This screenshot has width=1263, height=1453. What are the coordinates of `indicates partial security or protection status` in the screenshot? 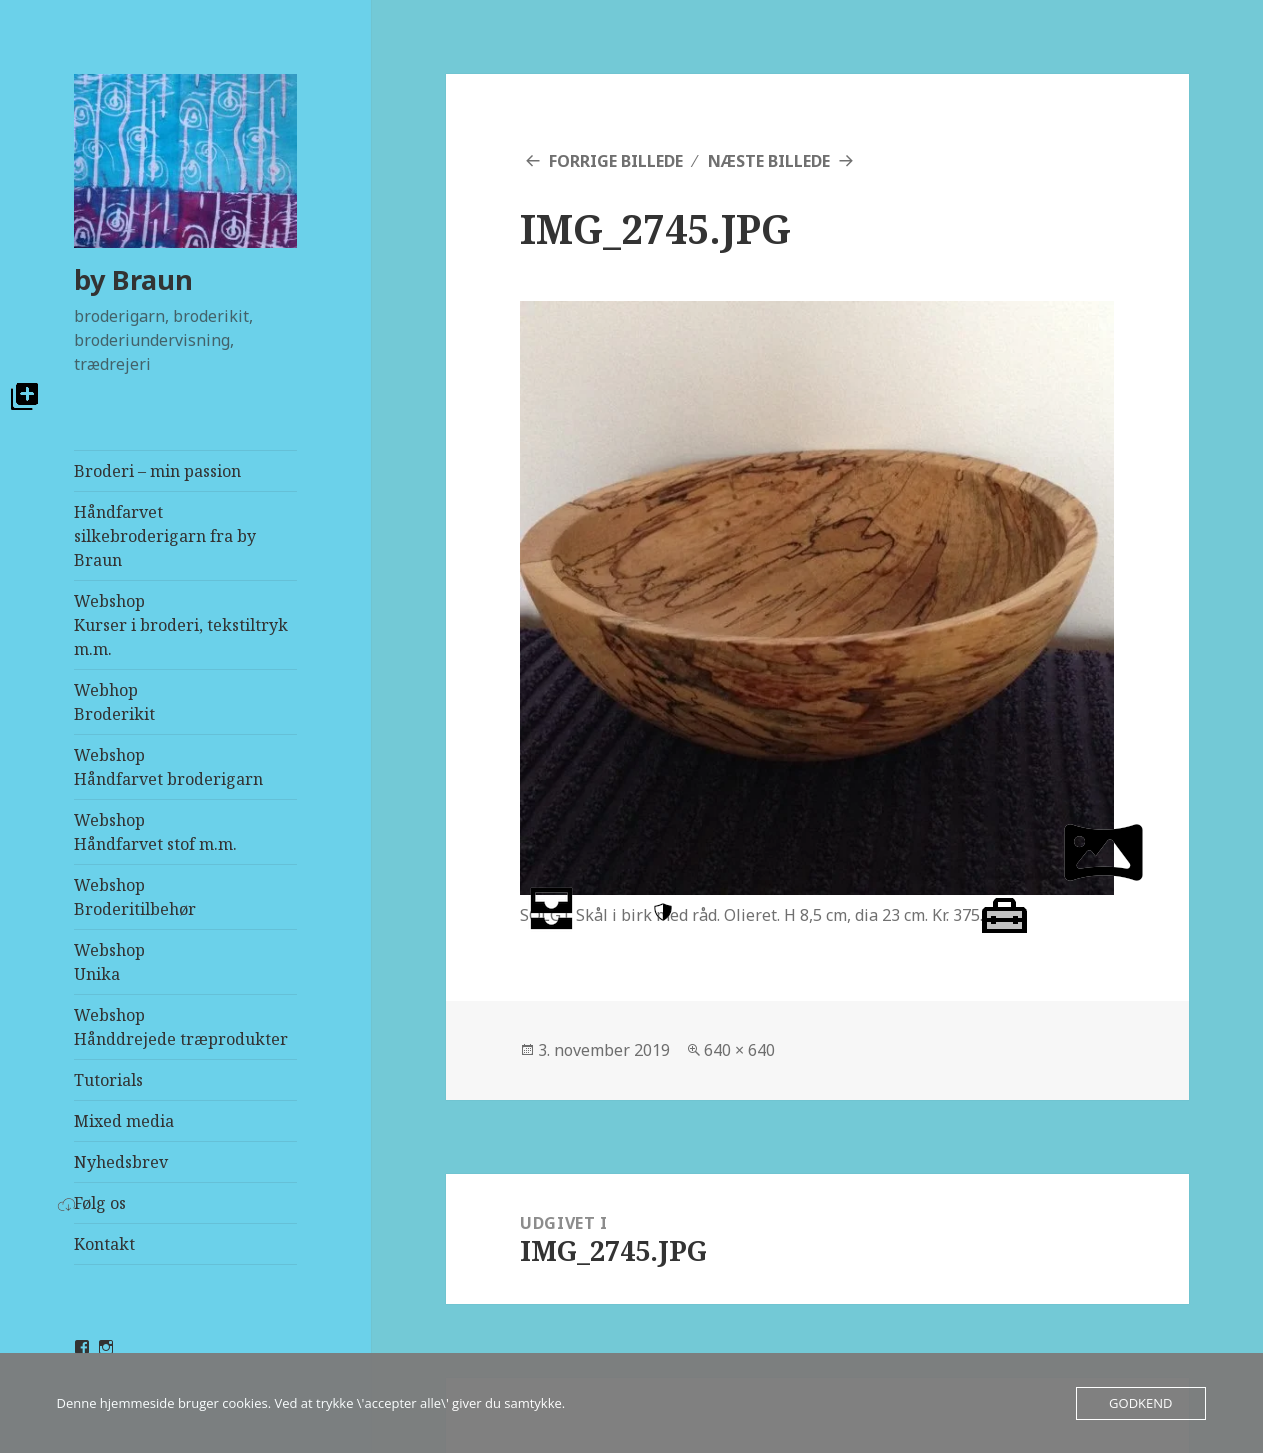 It's located at (663, 912).